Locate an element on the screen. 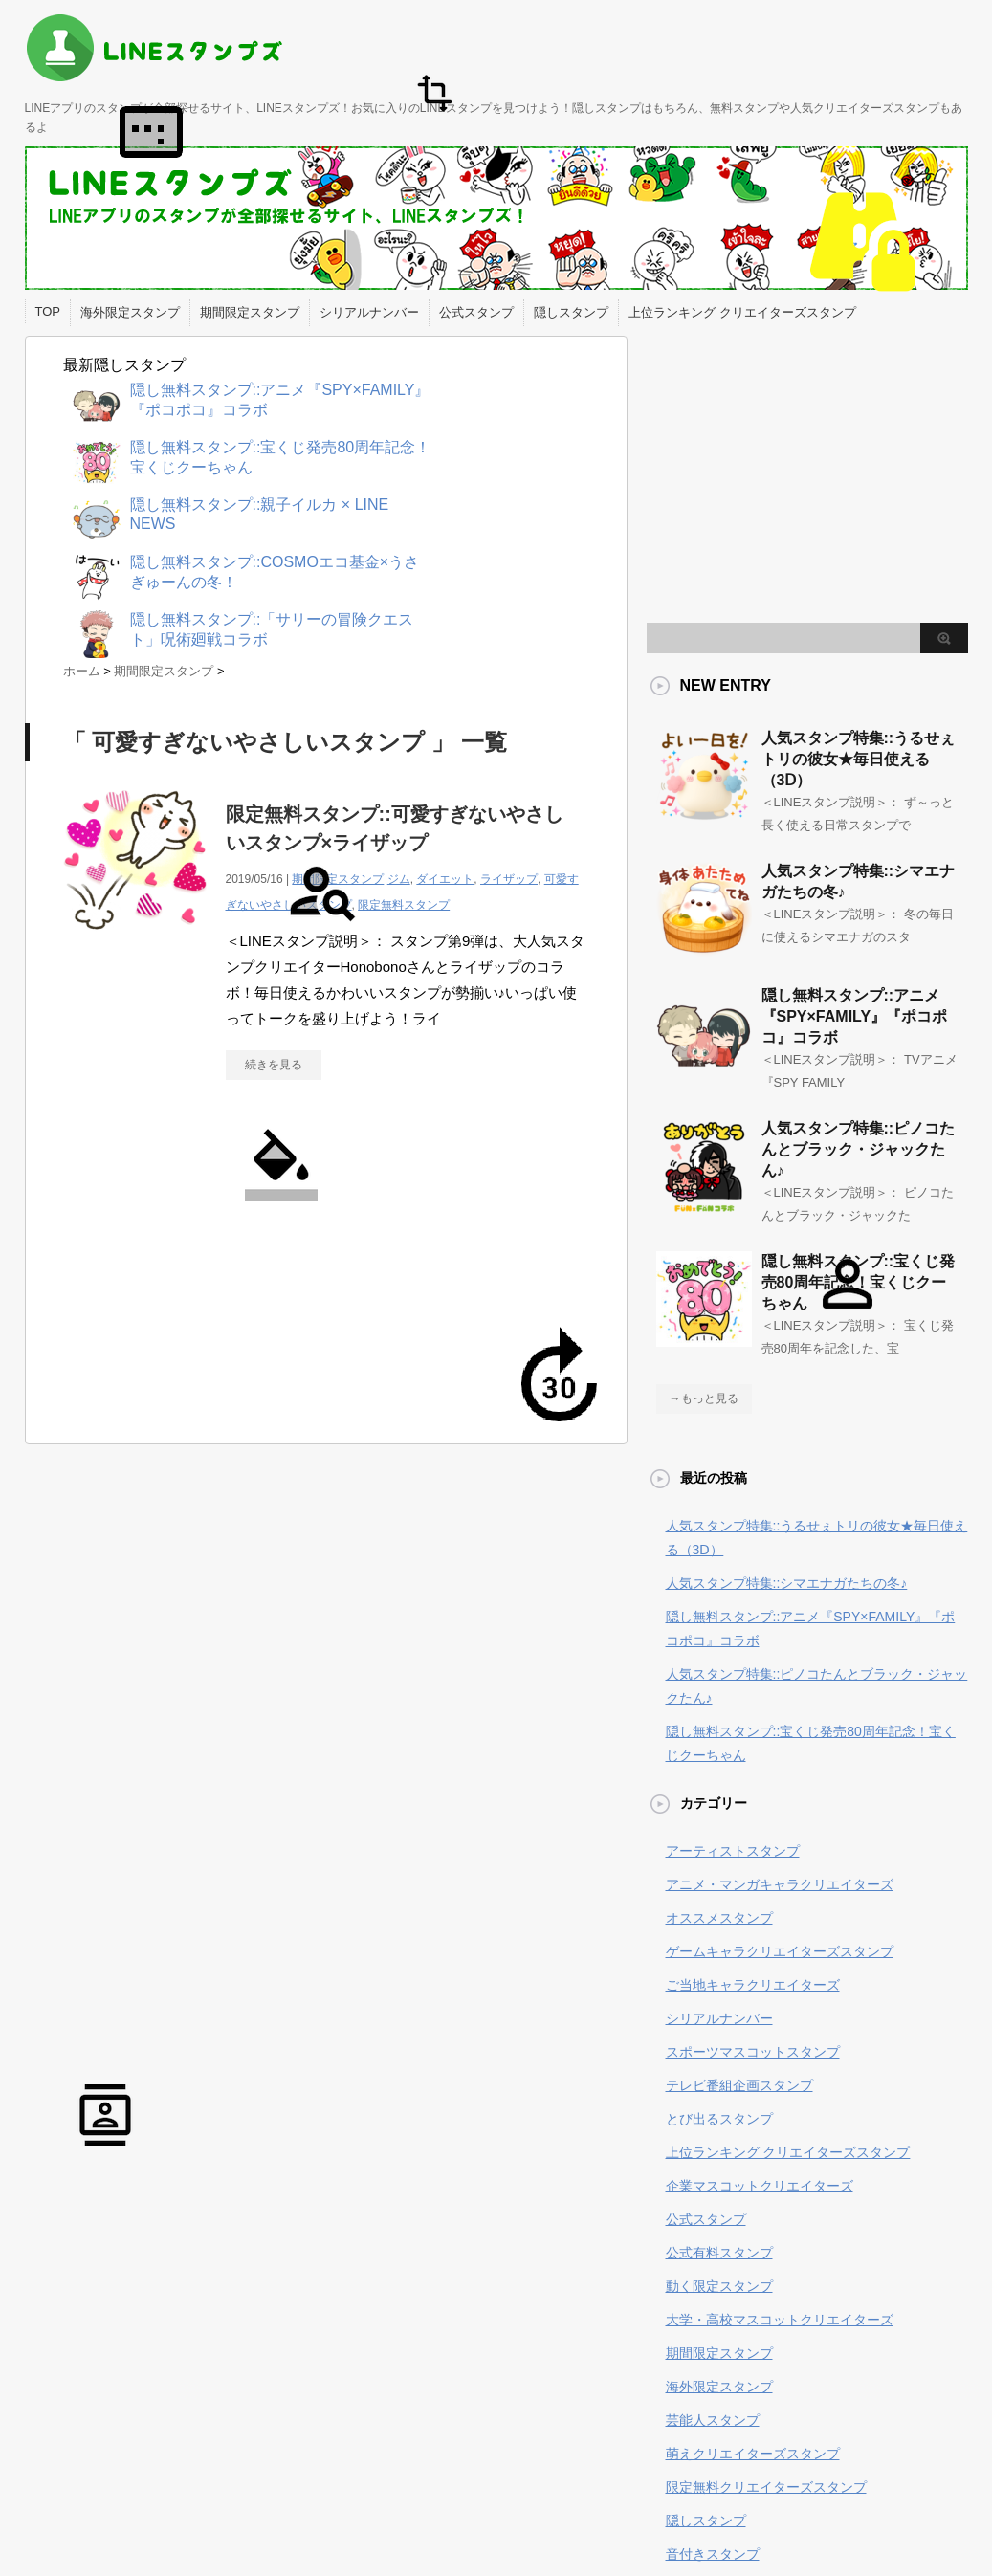  search for a contact or user is located at coordinates (322, 889).